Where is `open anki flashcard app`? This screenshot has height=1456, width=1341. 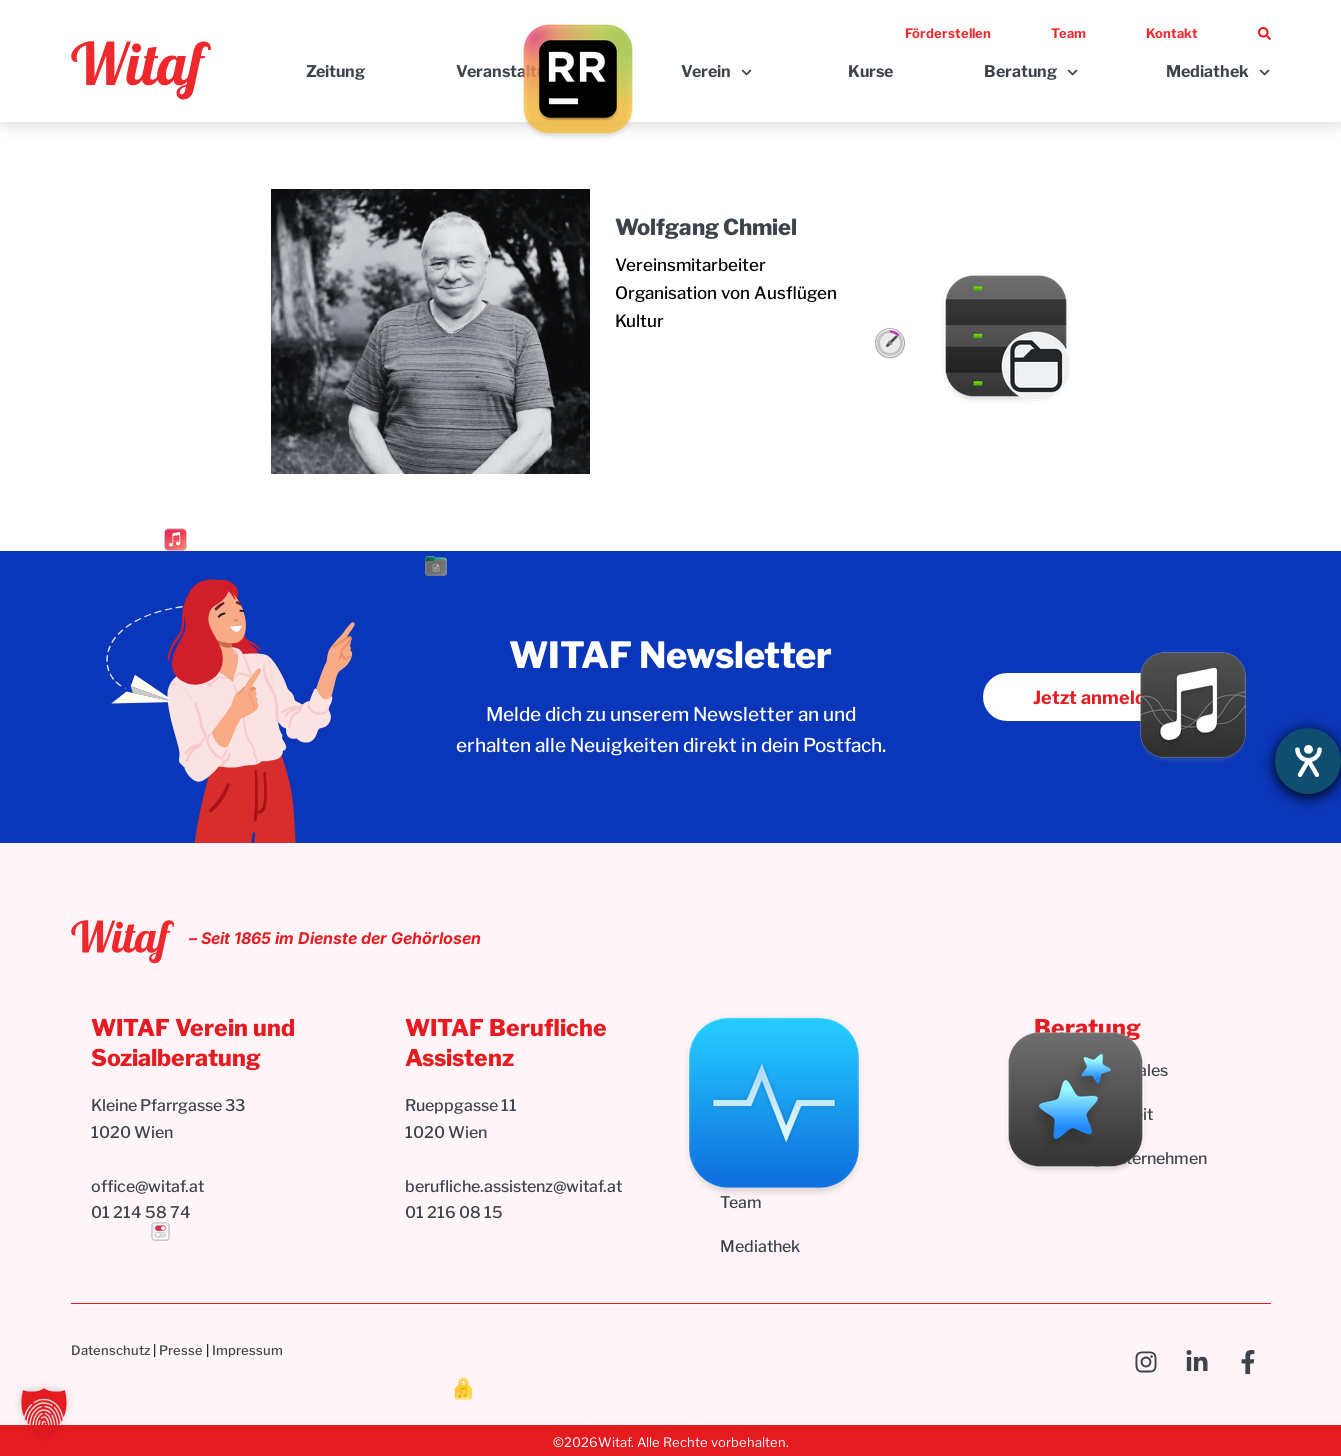 open anki flashcard app is located at coordinates (1075, 1099).